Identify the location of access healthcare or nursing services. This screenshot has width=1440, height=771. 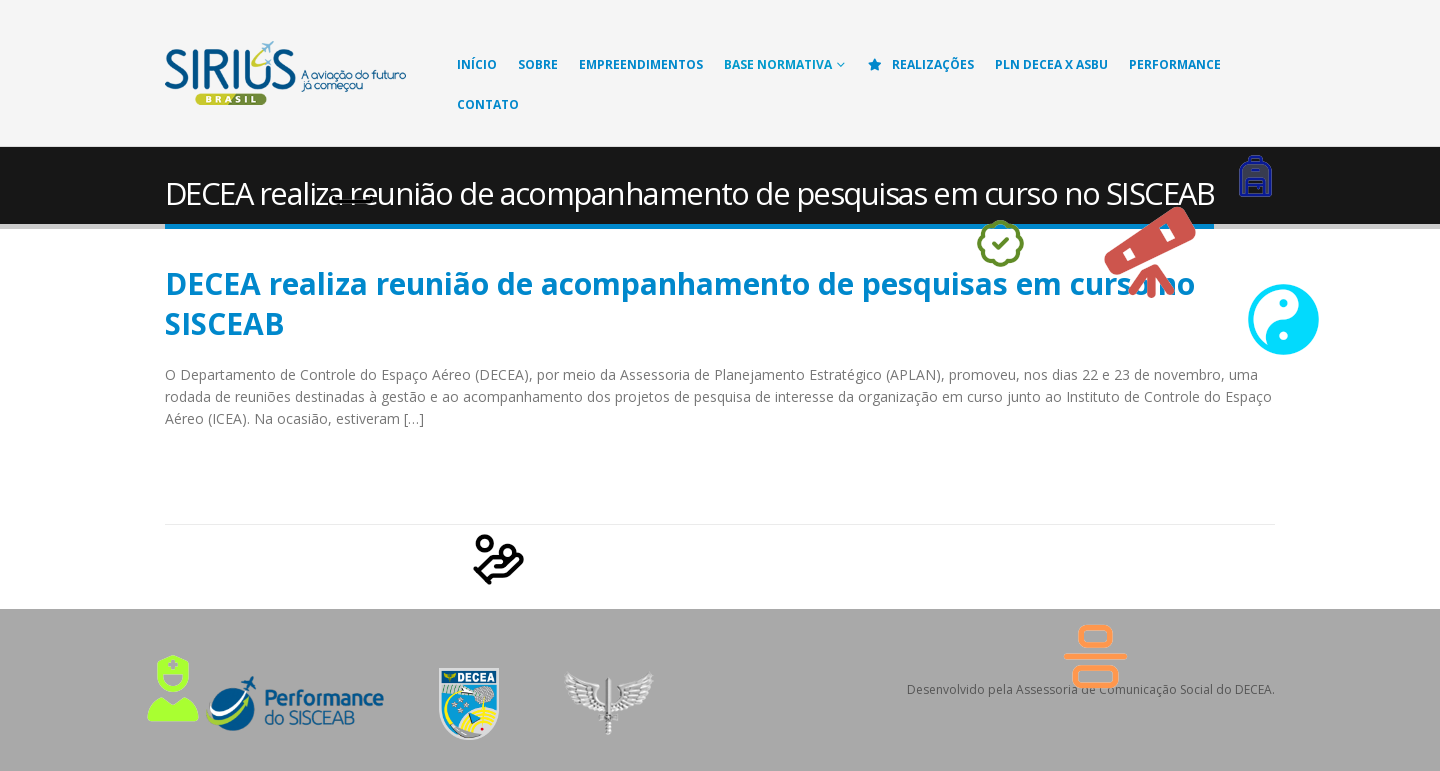
(173, 690).